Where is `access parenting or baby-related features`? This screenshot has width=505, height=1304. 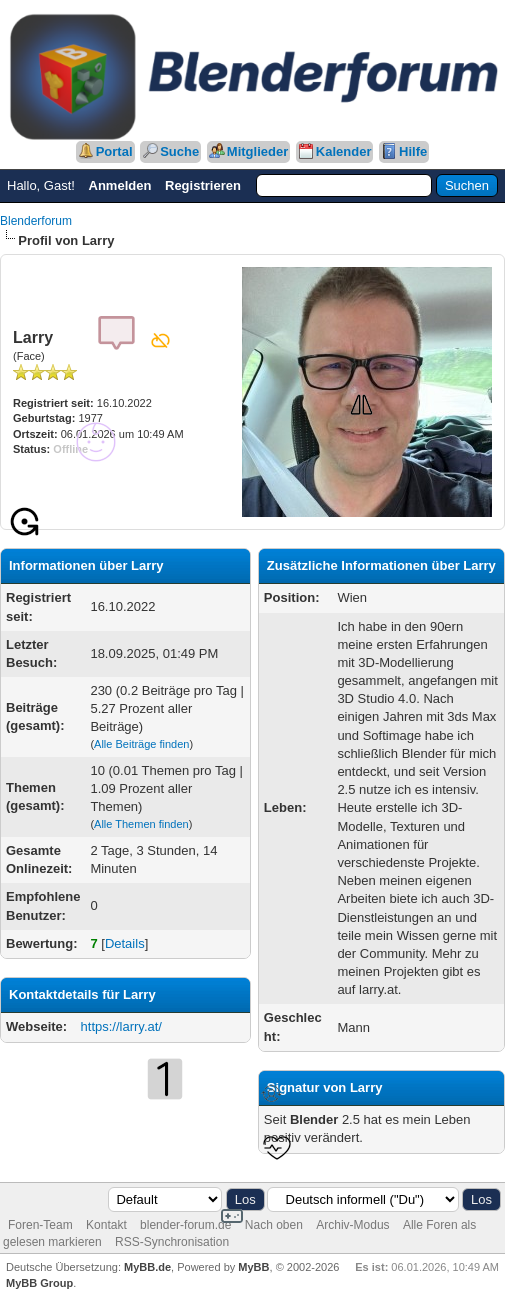
access parenting or baby-related features is located at coordinates (96, 442).